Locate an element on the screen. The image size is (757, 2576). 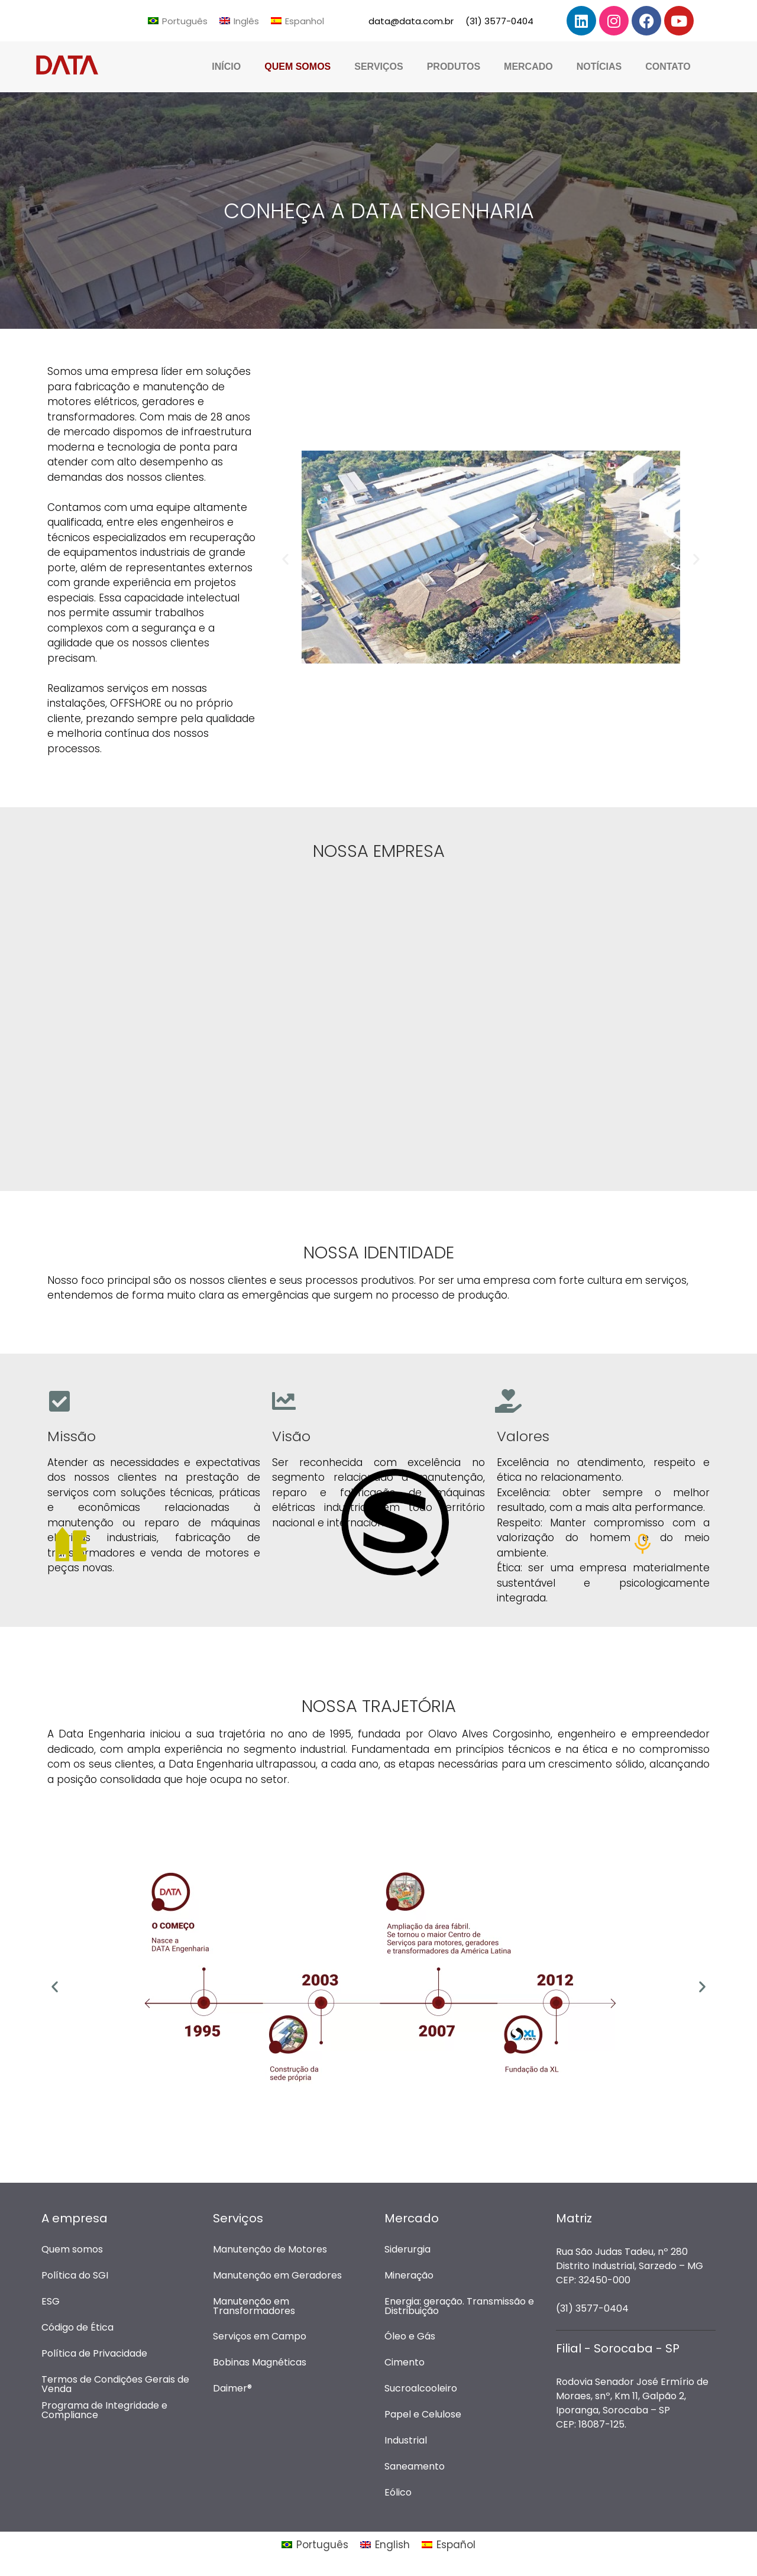
tap to start voice recording is located at coordinates (642, 1543).